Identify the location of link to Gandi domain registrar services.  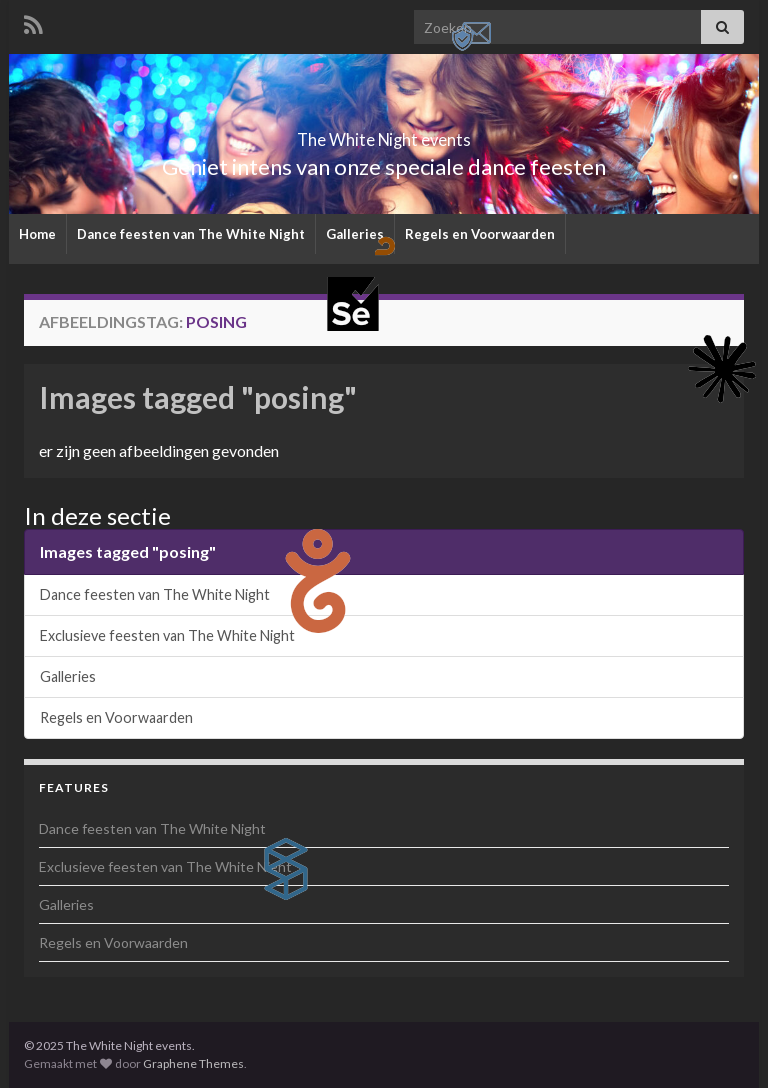
(318, 581).